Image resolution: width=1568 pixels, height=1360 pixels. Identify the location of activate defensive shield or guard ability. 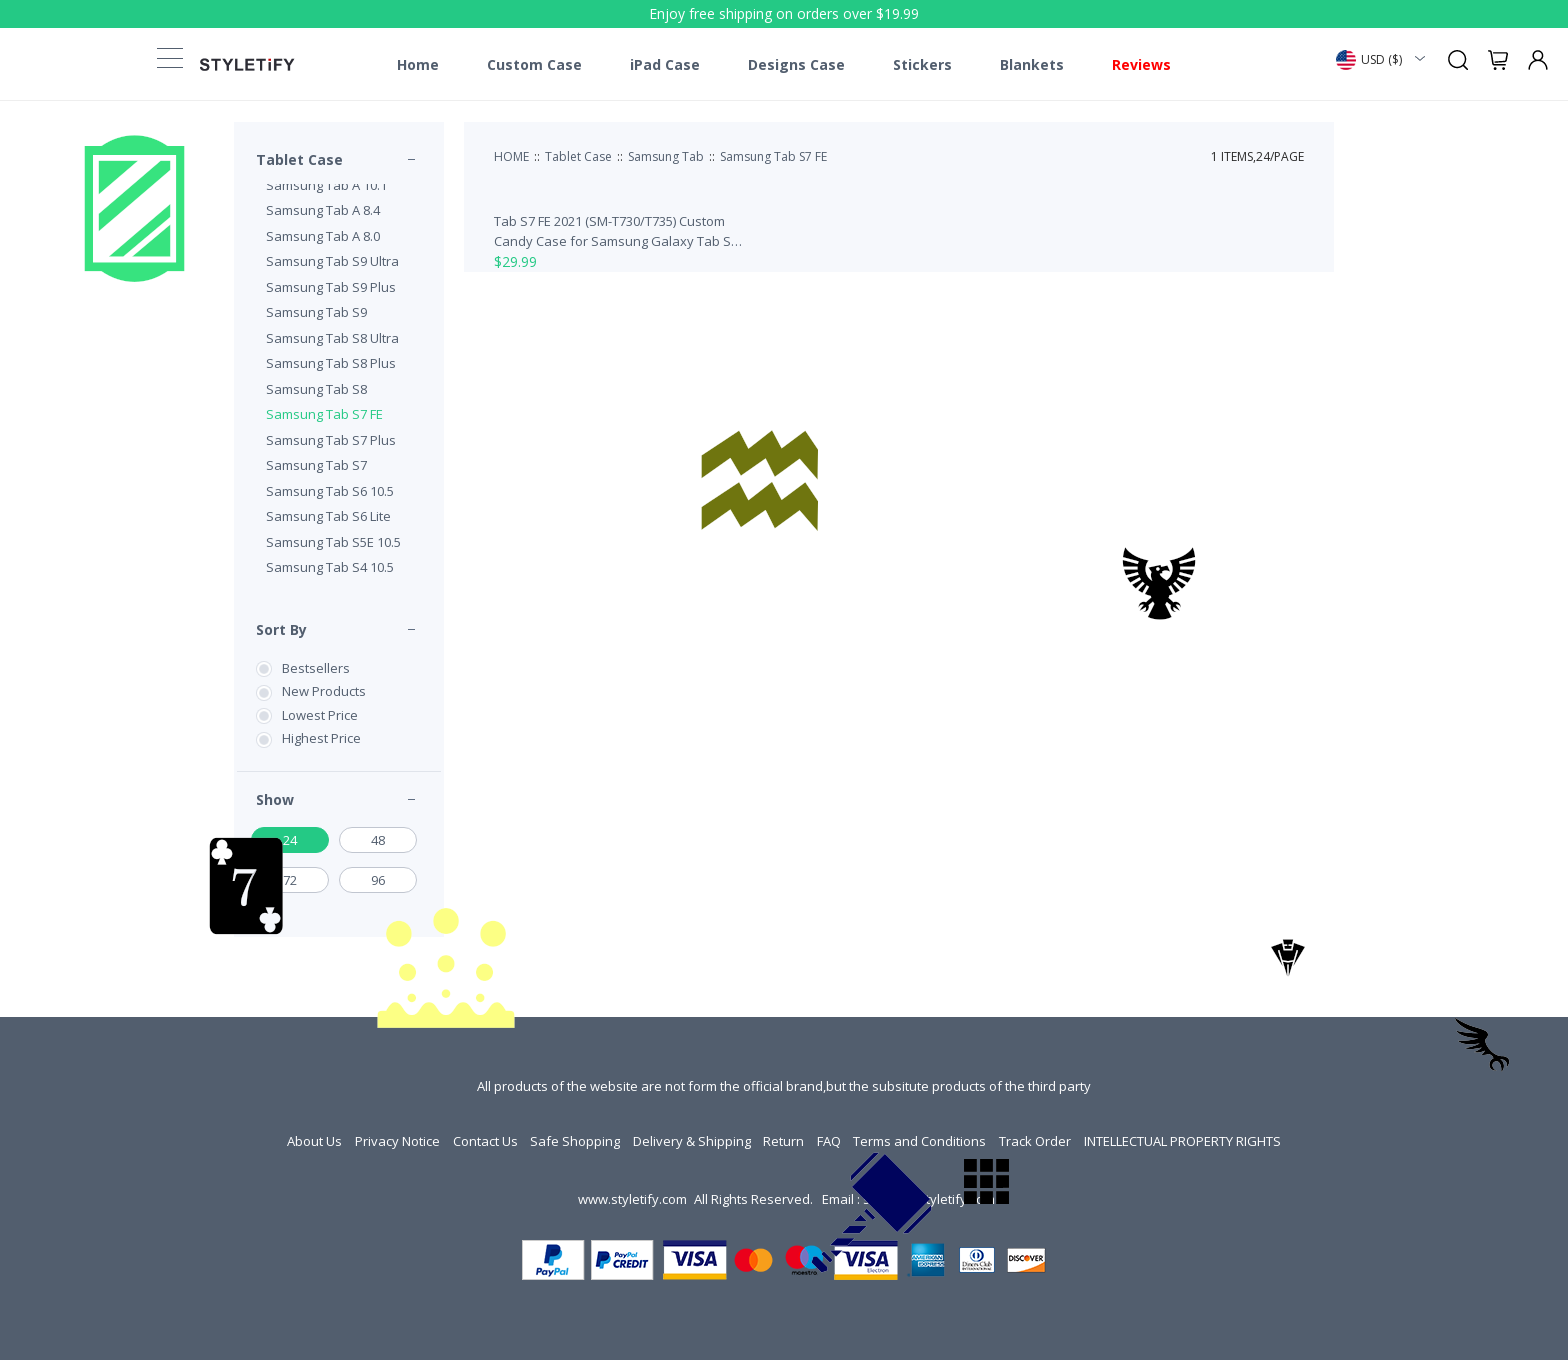
(1288, 958).